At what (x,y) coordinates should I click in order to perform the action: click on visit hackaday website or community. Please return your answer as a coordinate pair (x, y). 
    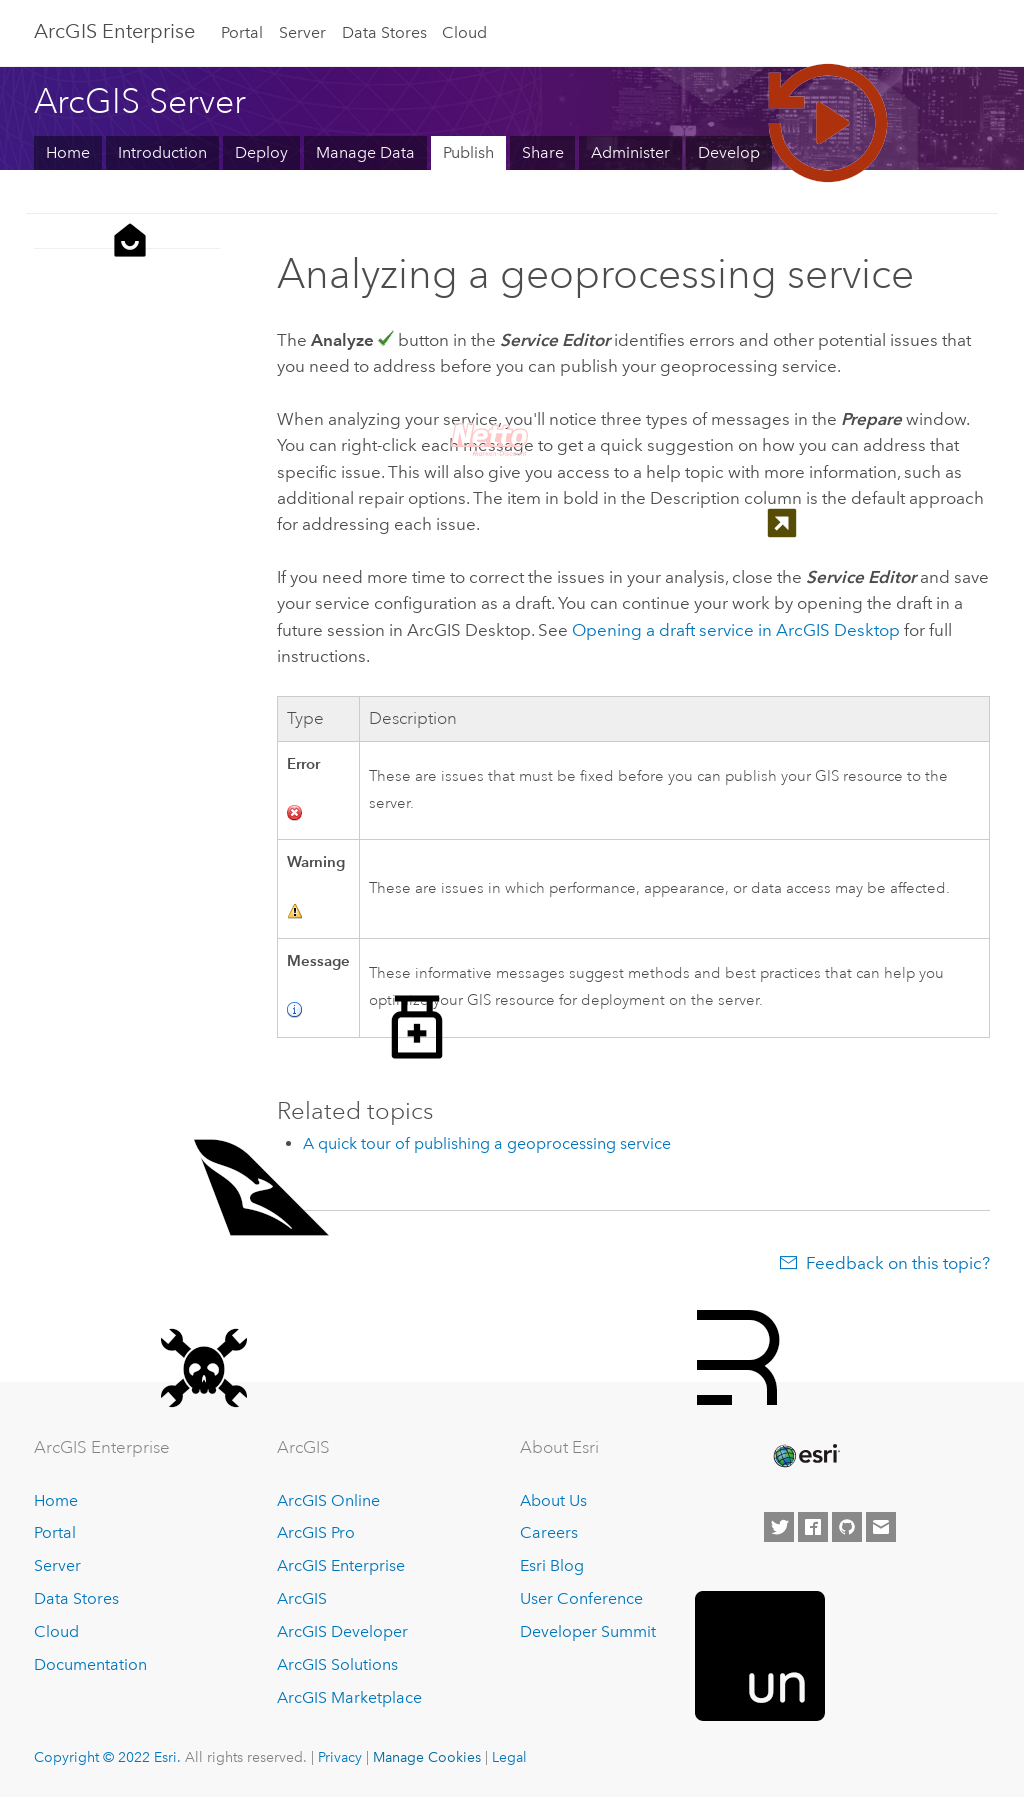
    Looking at the image, I should click on (204, 1368).